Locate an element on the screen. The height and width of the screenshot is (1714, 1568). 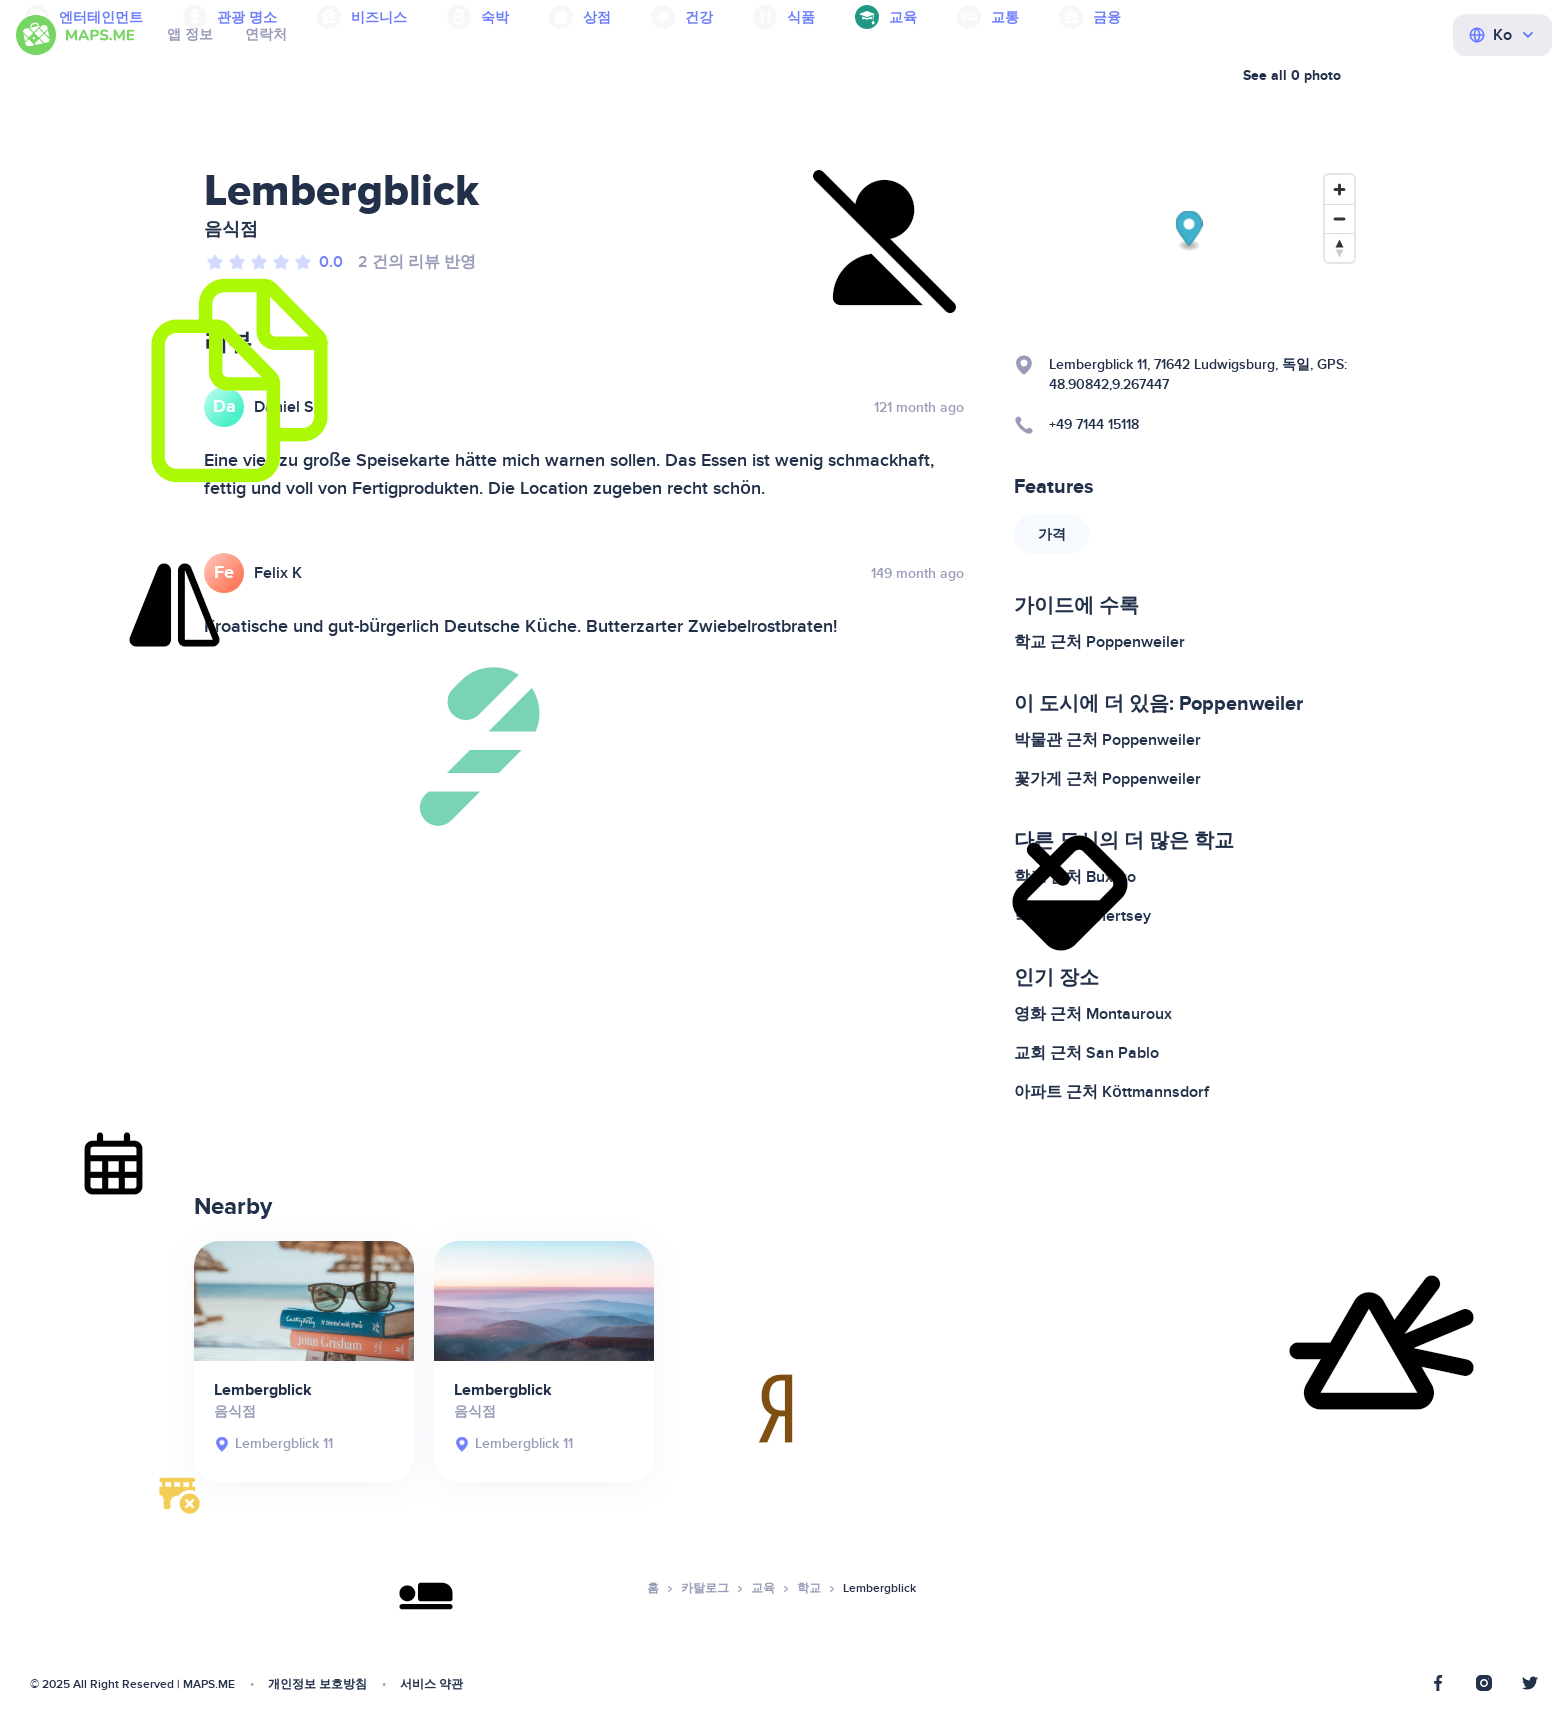
flip image horizontally is located at coordinates (174, 608).